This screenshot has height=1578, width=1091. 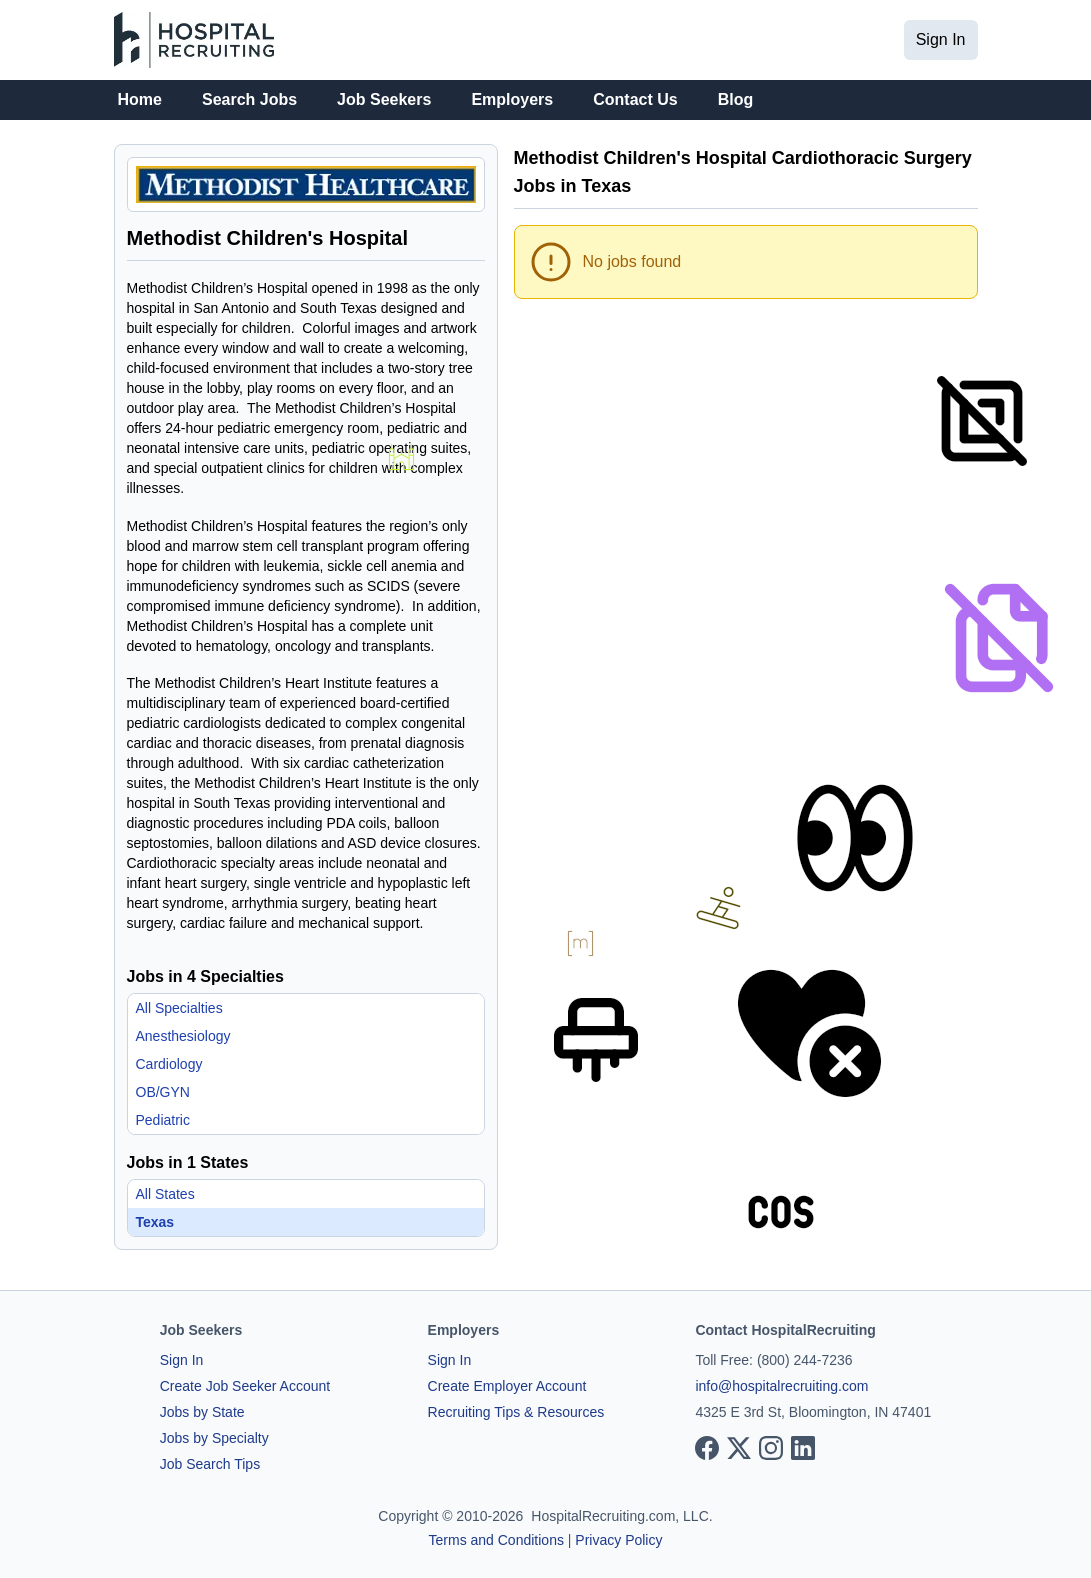 What do you see at coordinates (580, 943) in the screenshot?
I see `link to Matrix messaging platform` at bounding box center [580, 943].